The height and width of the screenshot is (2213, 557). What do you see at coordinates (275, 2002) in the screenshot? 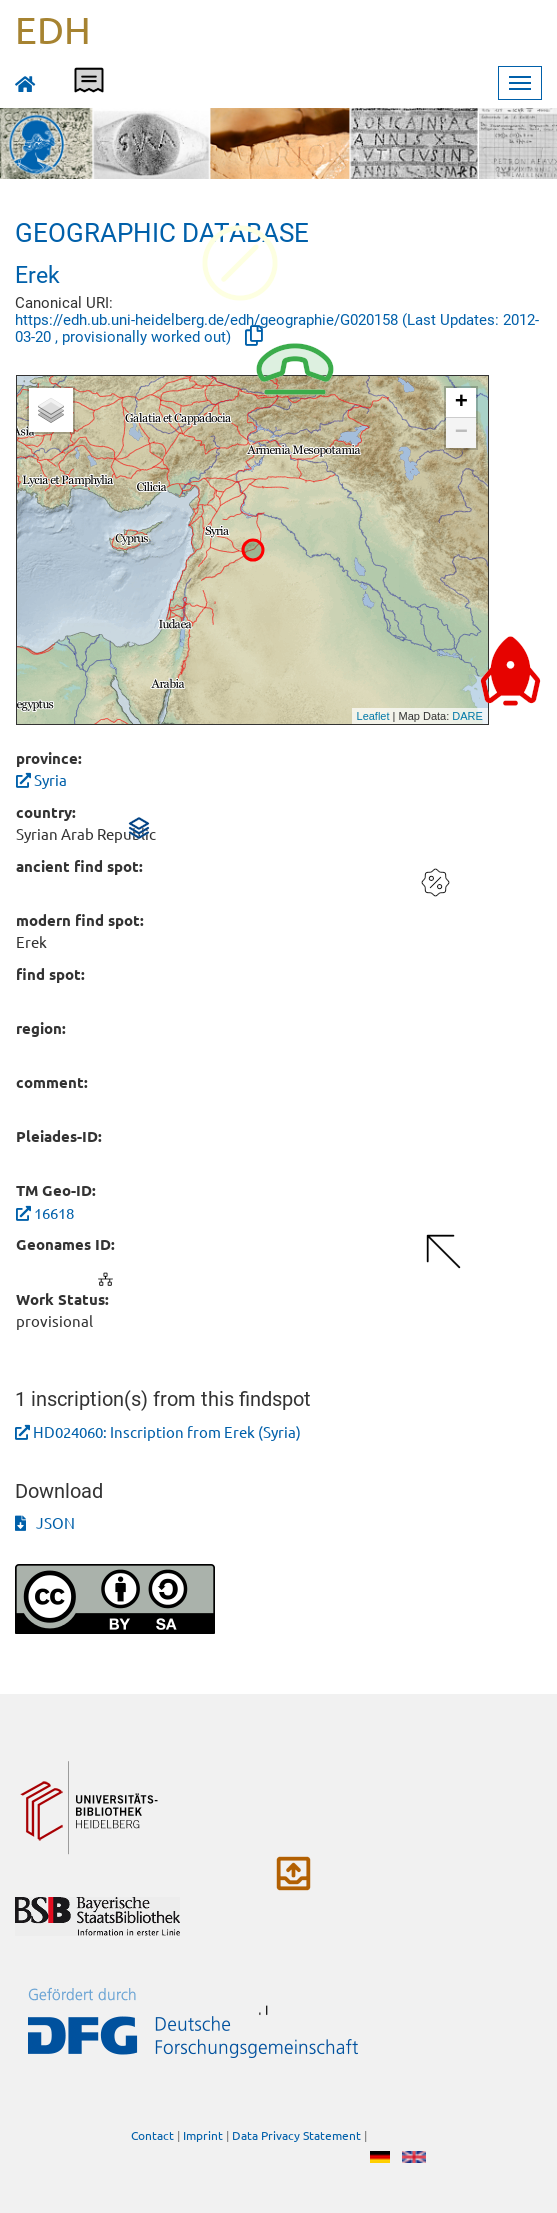
I see `indicates weak cellular signal strength` at bounding box center [275, 2002].